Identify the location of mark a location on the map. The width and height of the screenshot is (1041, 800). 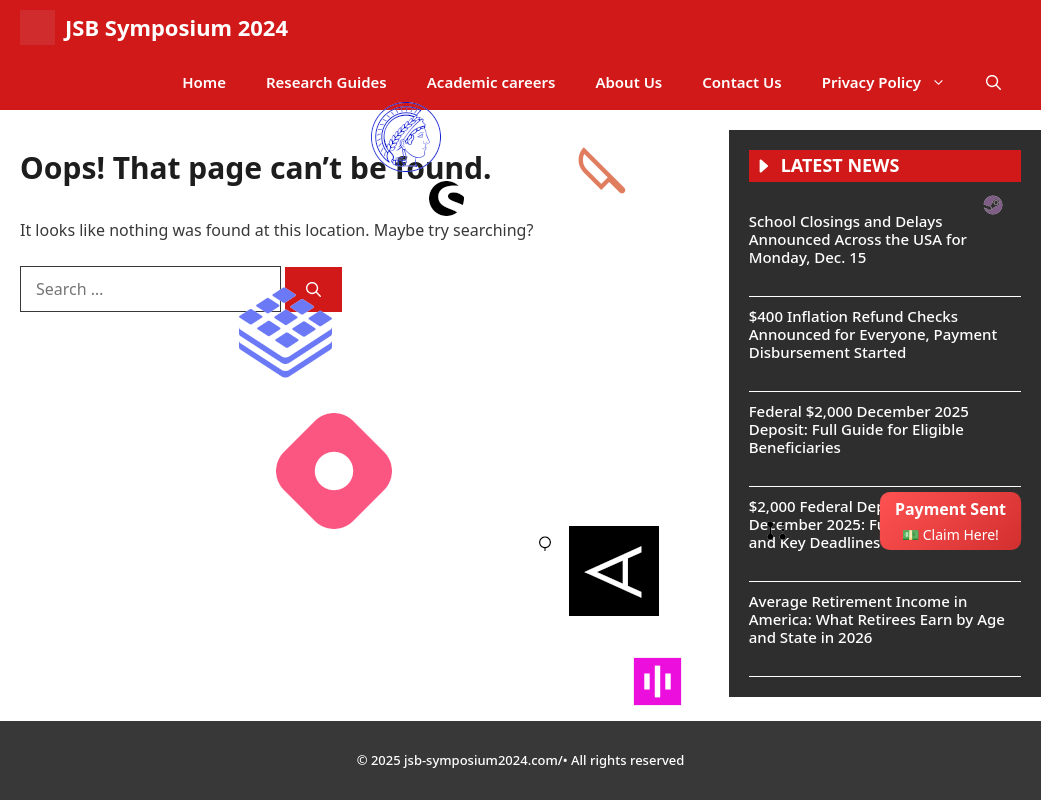
(545, 543).